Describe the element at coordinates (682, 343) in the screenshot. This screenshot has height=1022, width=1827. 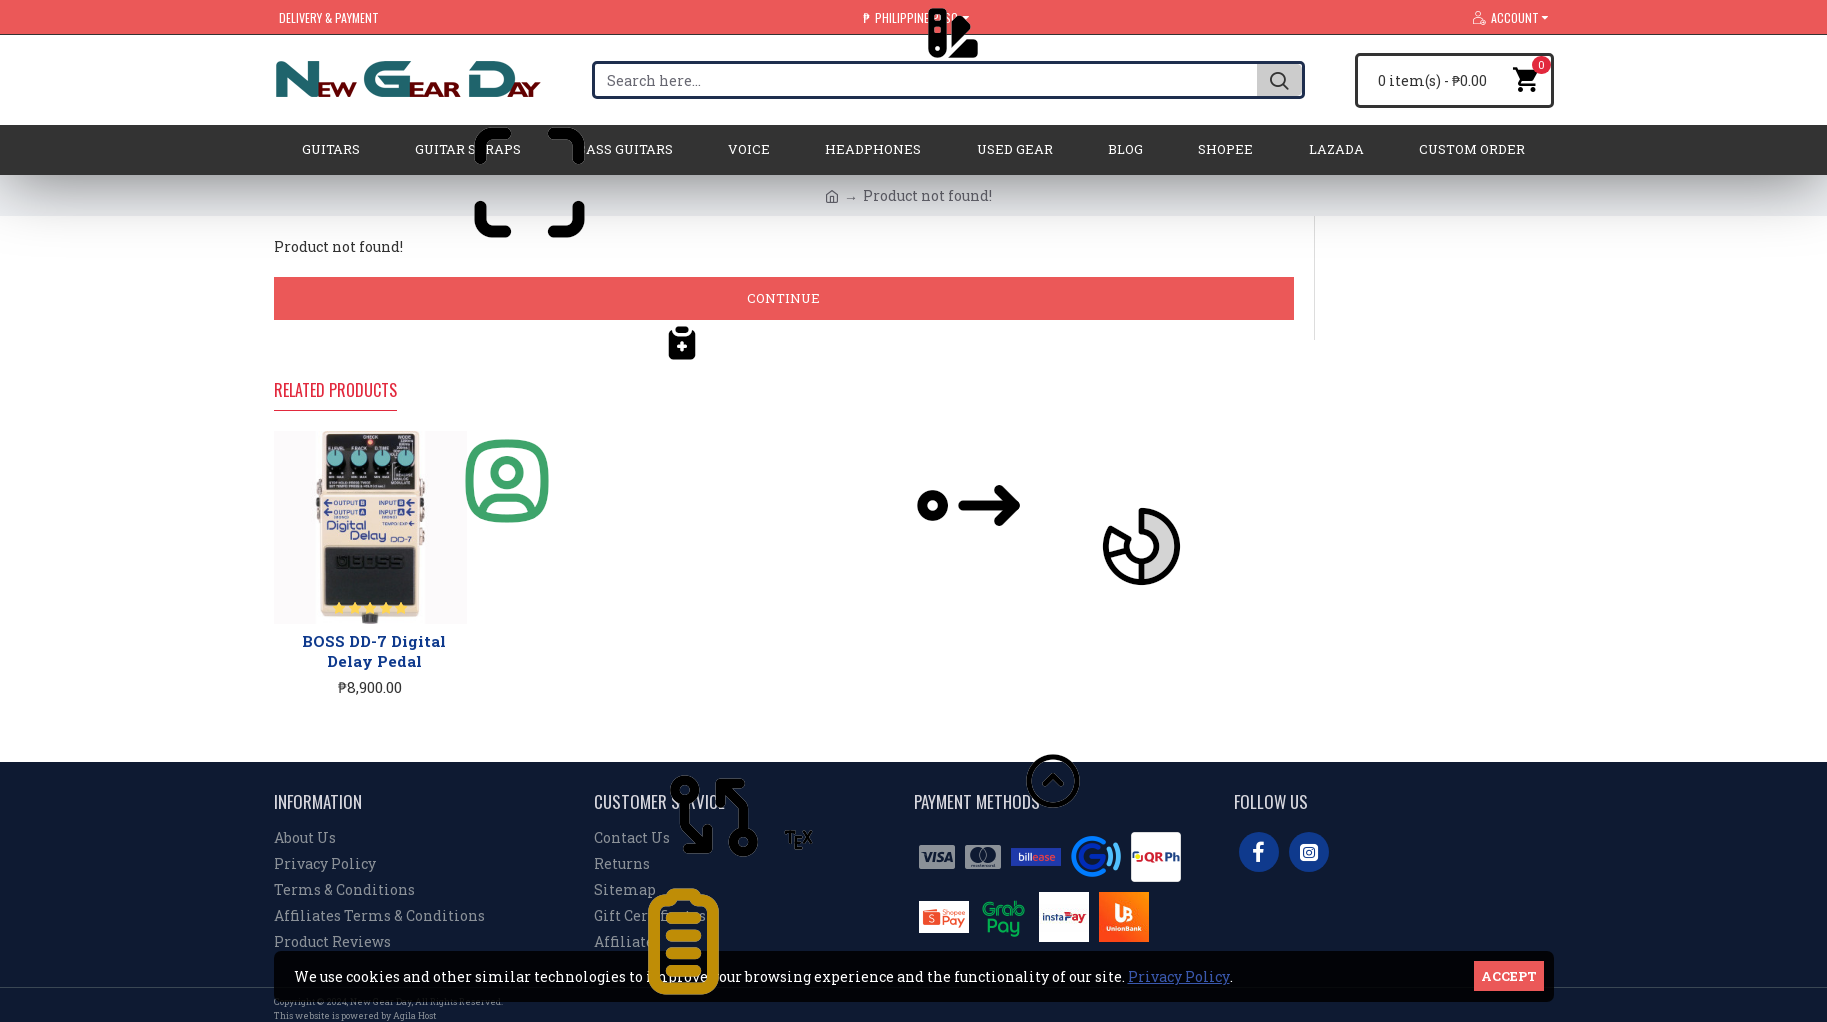
I see `add new item to clipboard` at that location.